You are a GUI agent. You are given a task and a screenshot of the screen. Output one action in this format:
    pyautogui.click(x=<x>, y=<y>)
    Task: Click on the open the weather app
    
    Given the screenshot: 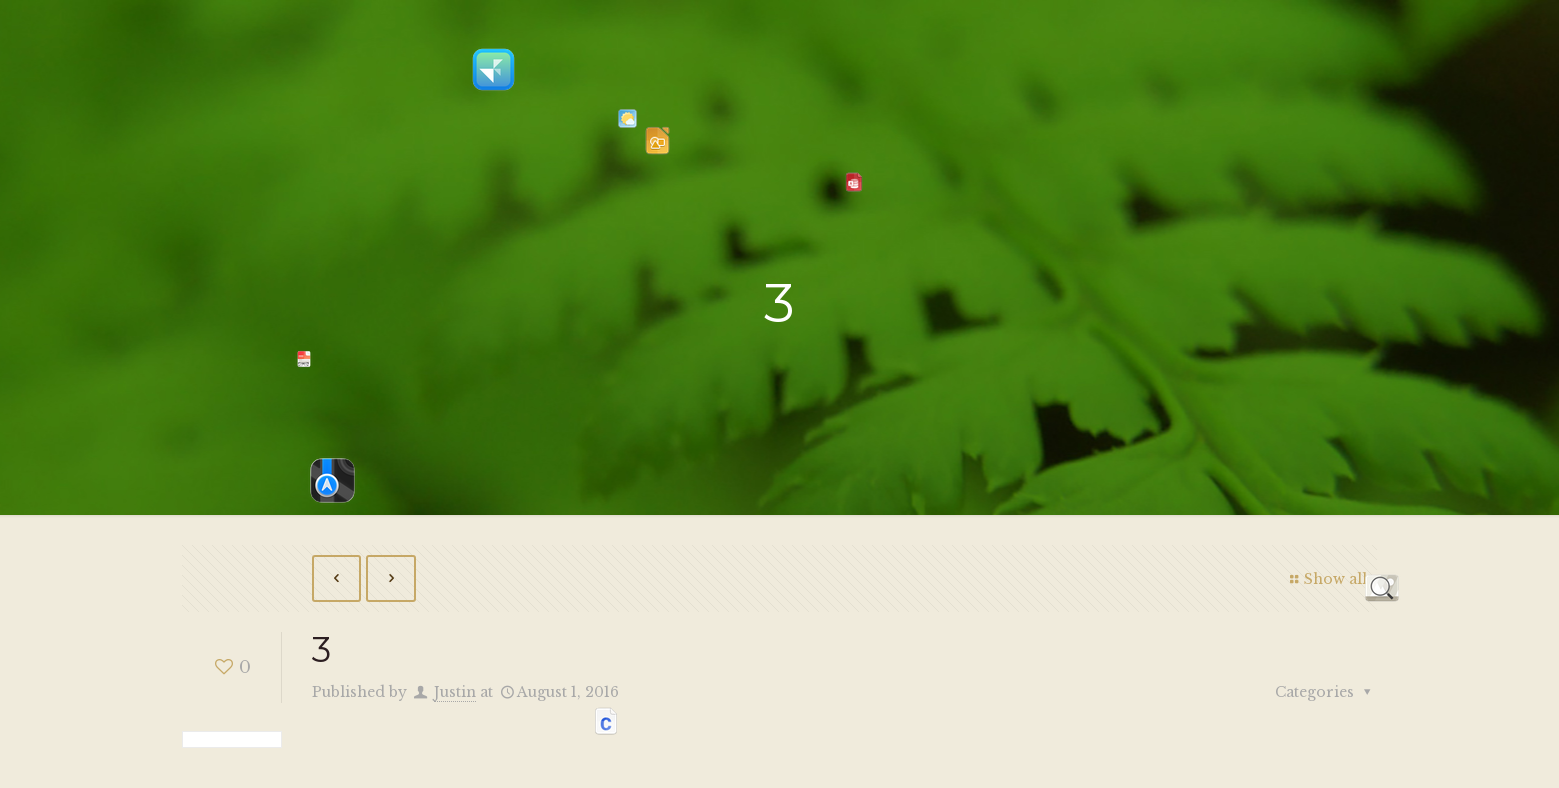 What is the action you would take?
    pyautogui.click(x=627, y=118)
    